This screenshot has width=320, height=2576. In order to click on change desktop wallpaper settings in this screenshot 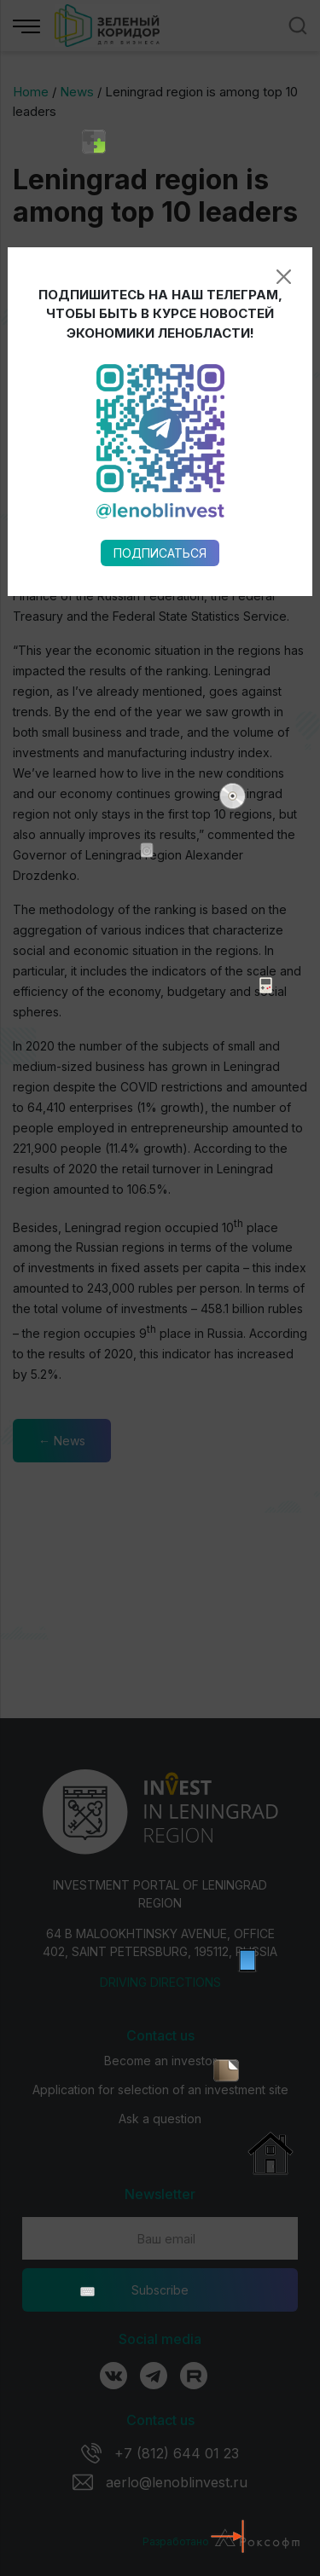, I will do `click(226, 2069)`.